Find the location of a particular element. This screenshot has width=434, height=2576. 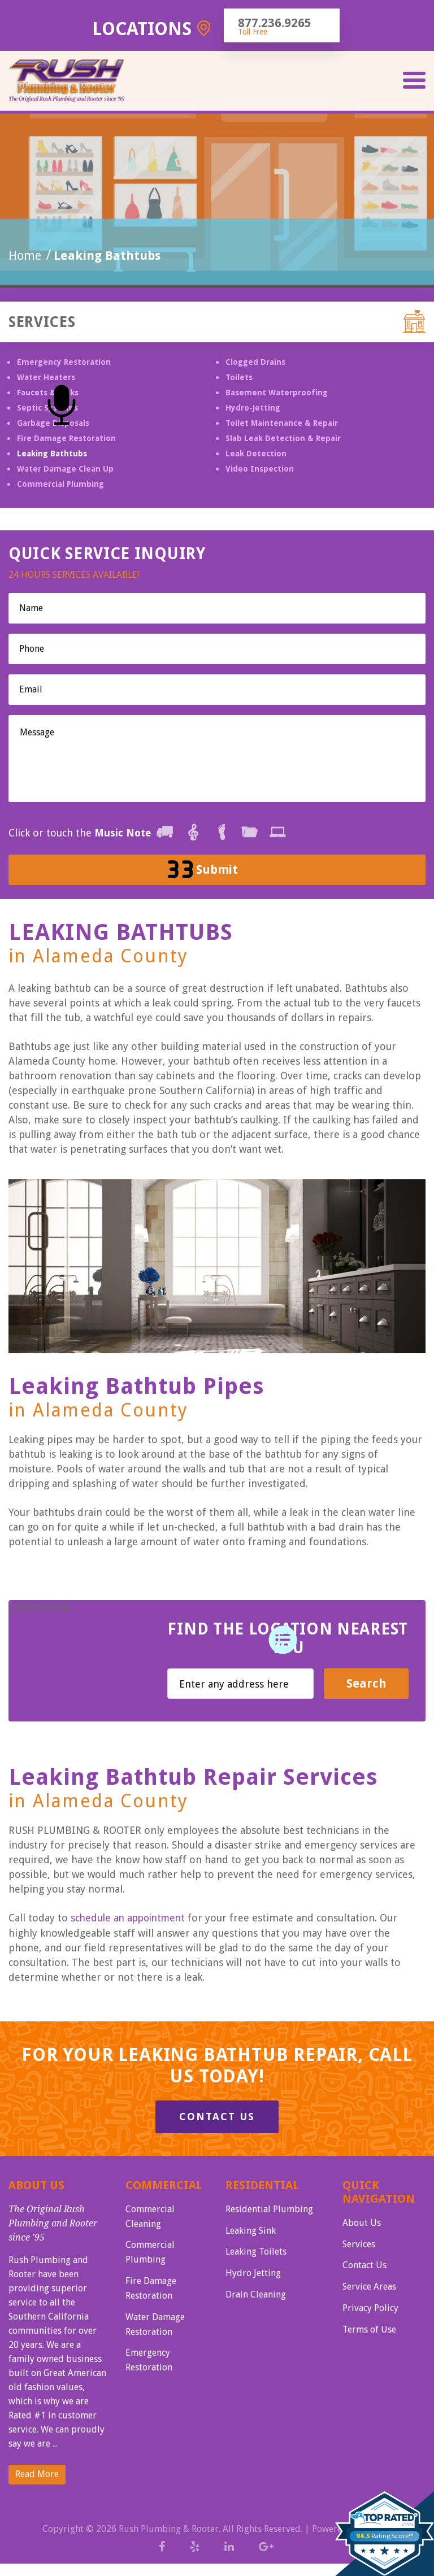

view list or menu options is located at coordinates (283, 1640).